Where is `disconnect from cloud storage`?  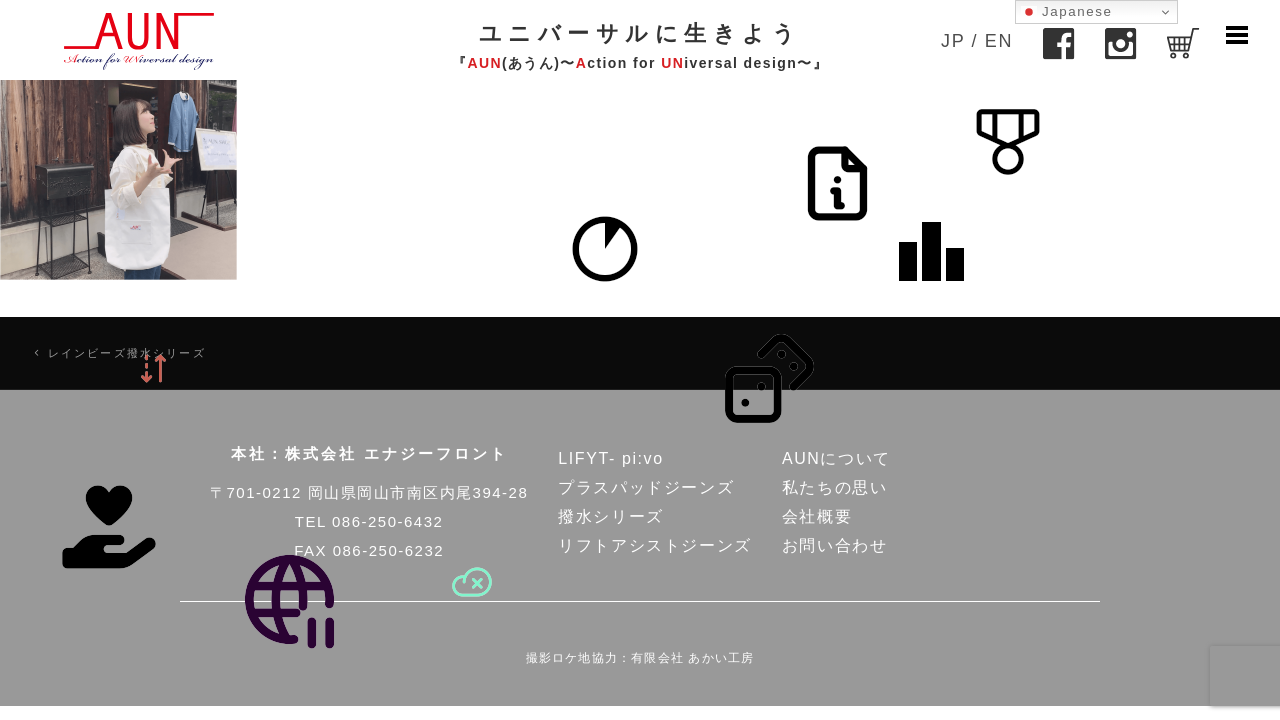
disconnect from cloud storage is located at coordinates (472, 582).